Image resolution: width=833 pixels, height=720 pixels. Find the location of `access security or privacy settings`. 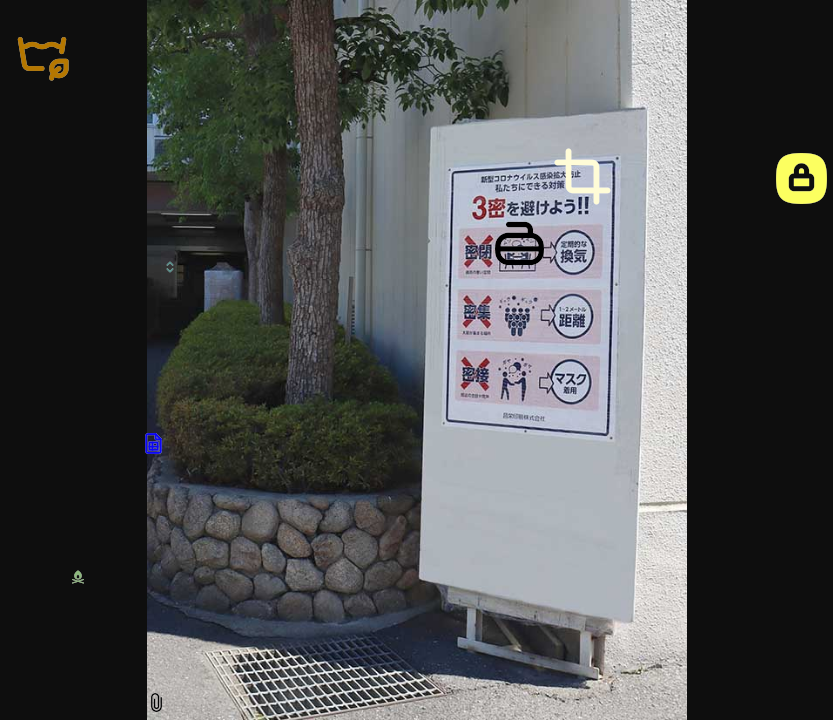

access security or privacy settings is located at coordinates (801, 178).